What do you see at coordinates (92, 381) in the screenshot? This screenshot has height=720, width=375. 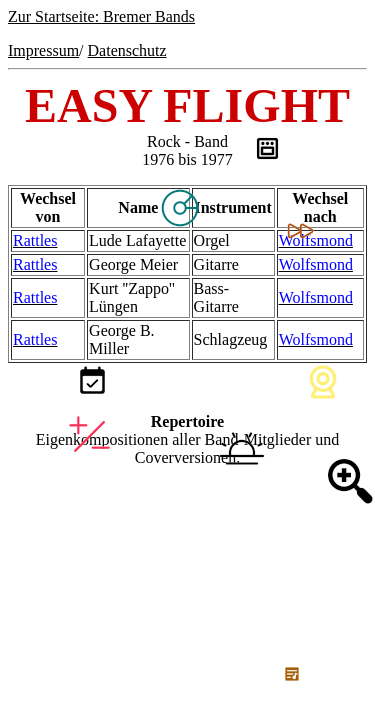 I see `confirmed calendar event` at bounding box center [92, 381].